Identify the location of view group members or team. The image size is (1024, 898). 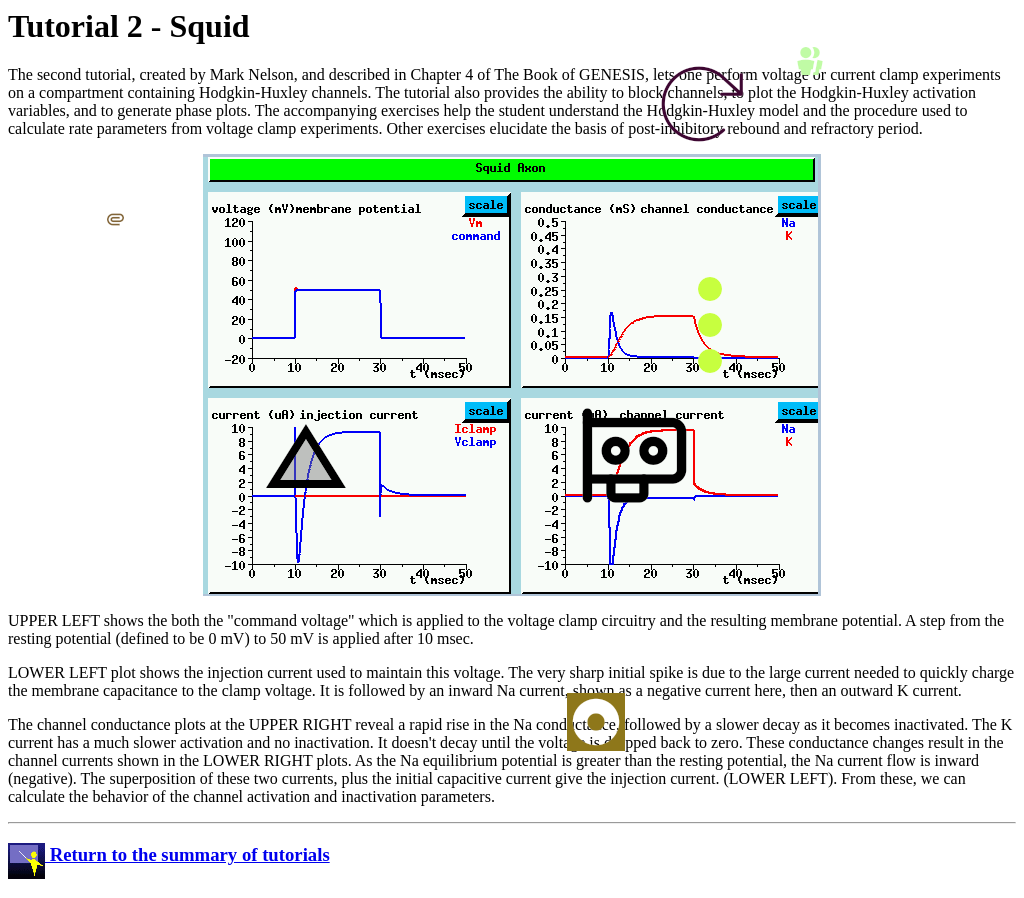
(810, 61).